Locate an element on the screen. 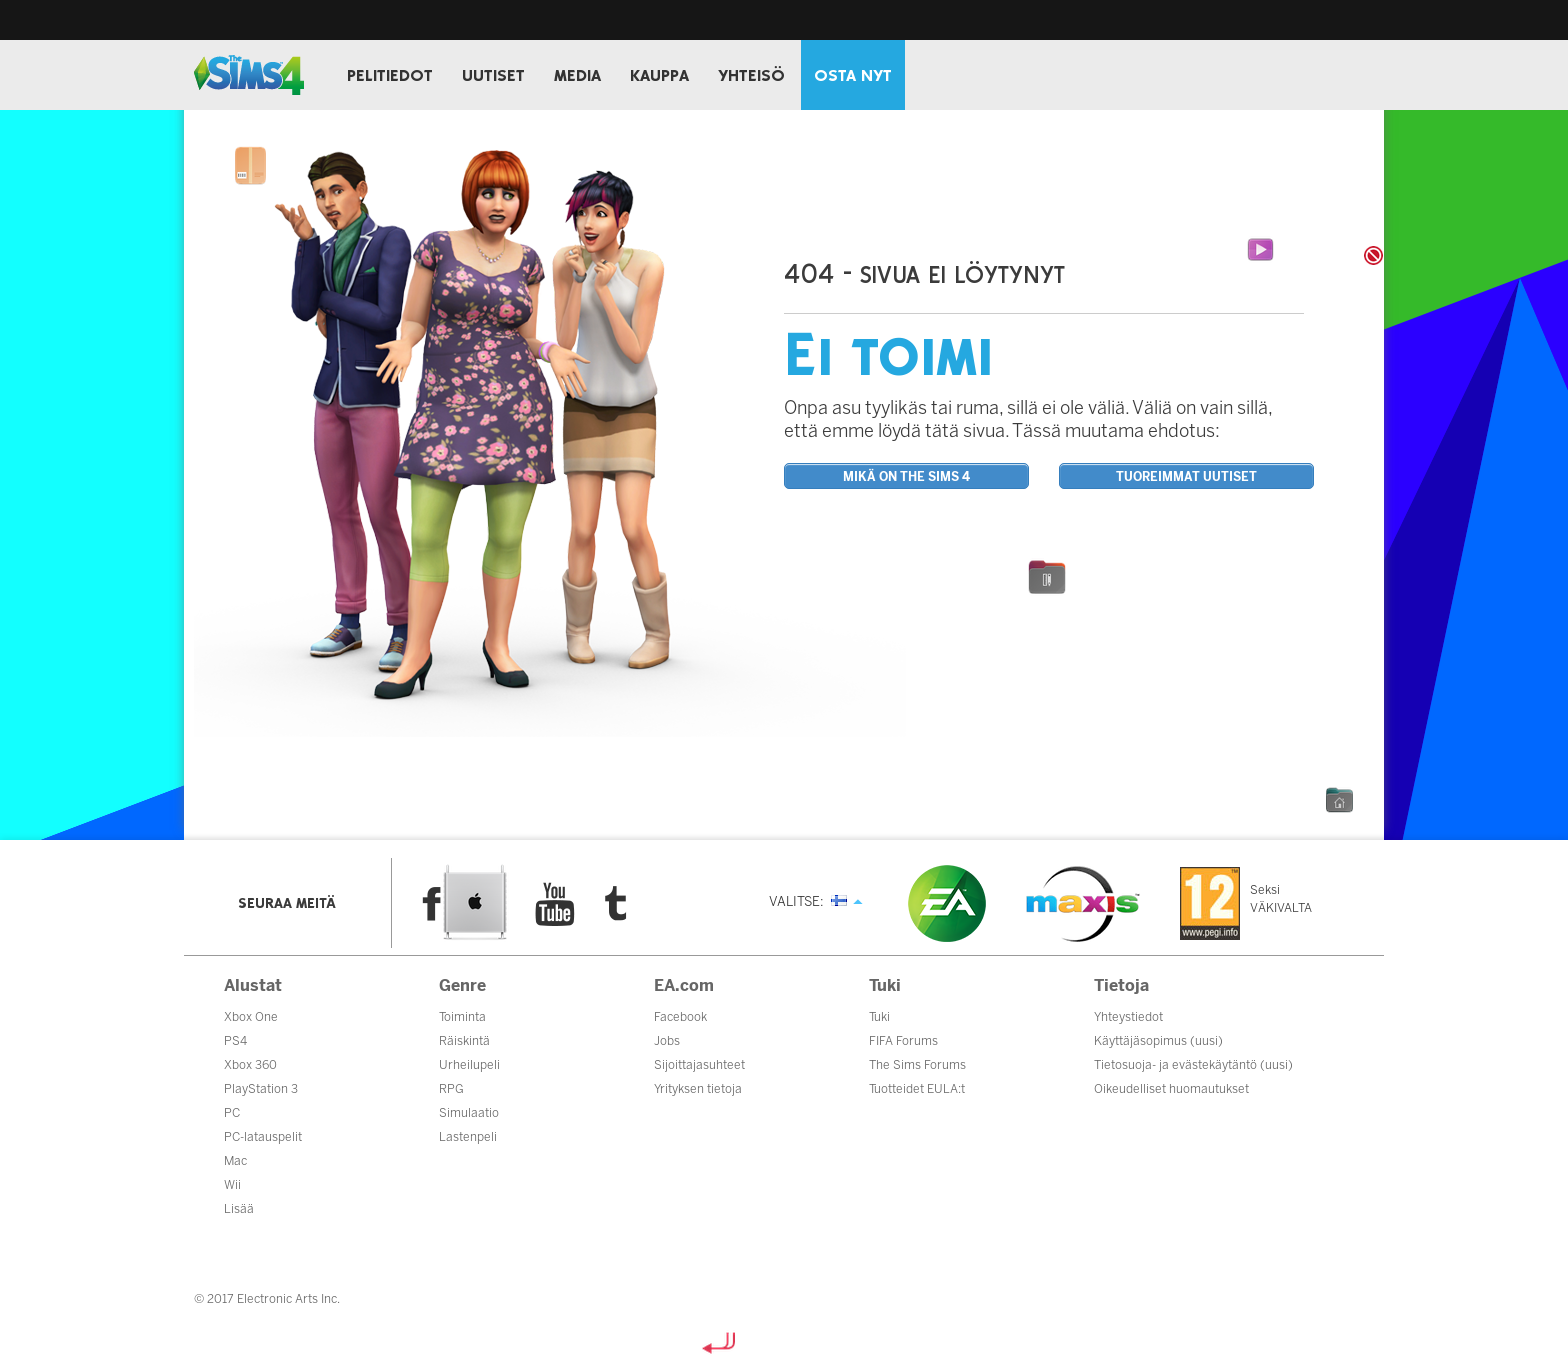  reply to all recipients of an email is located at coordinates (718, 1341).